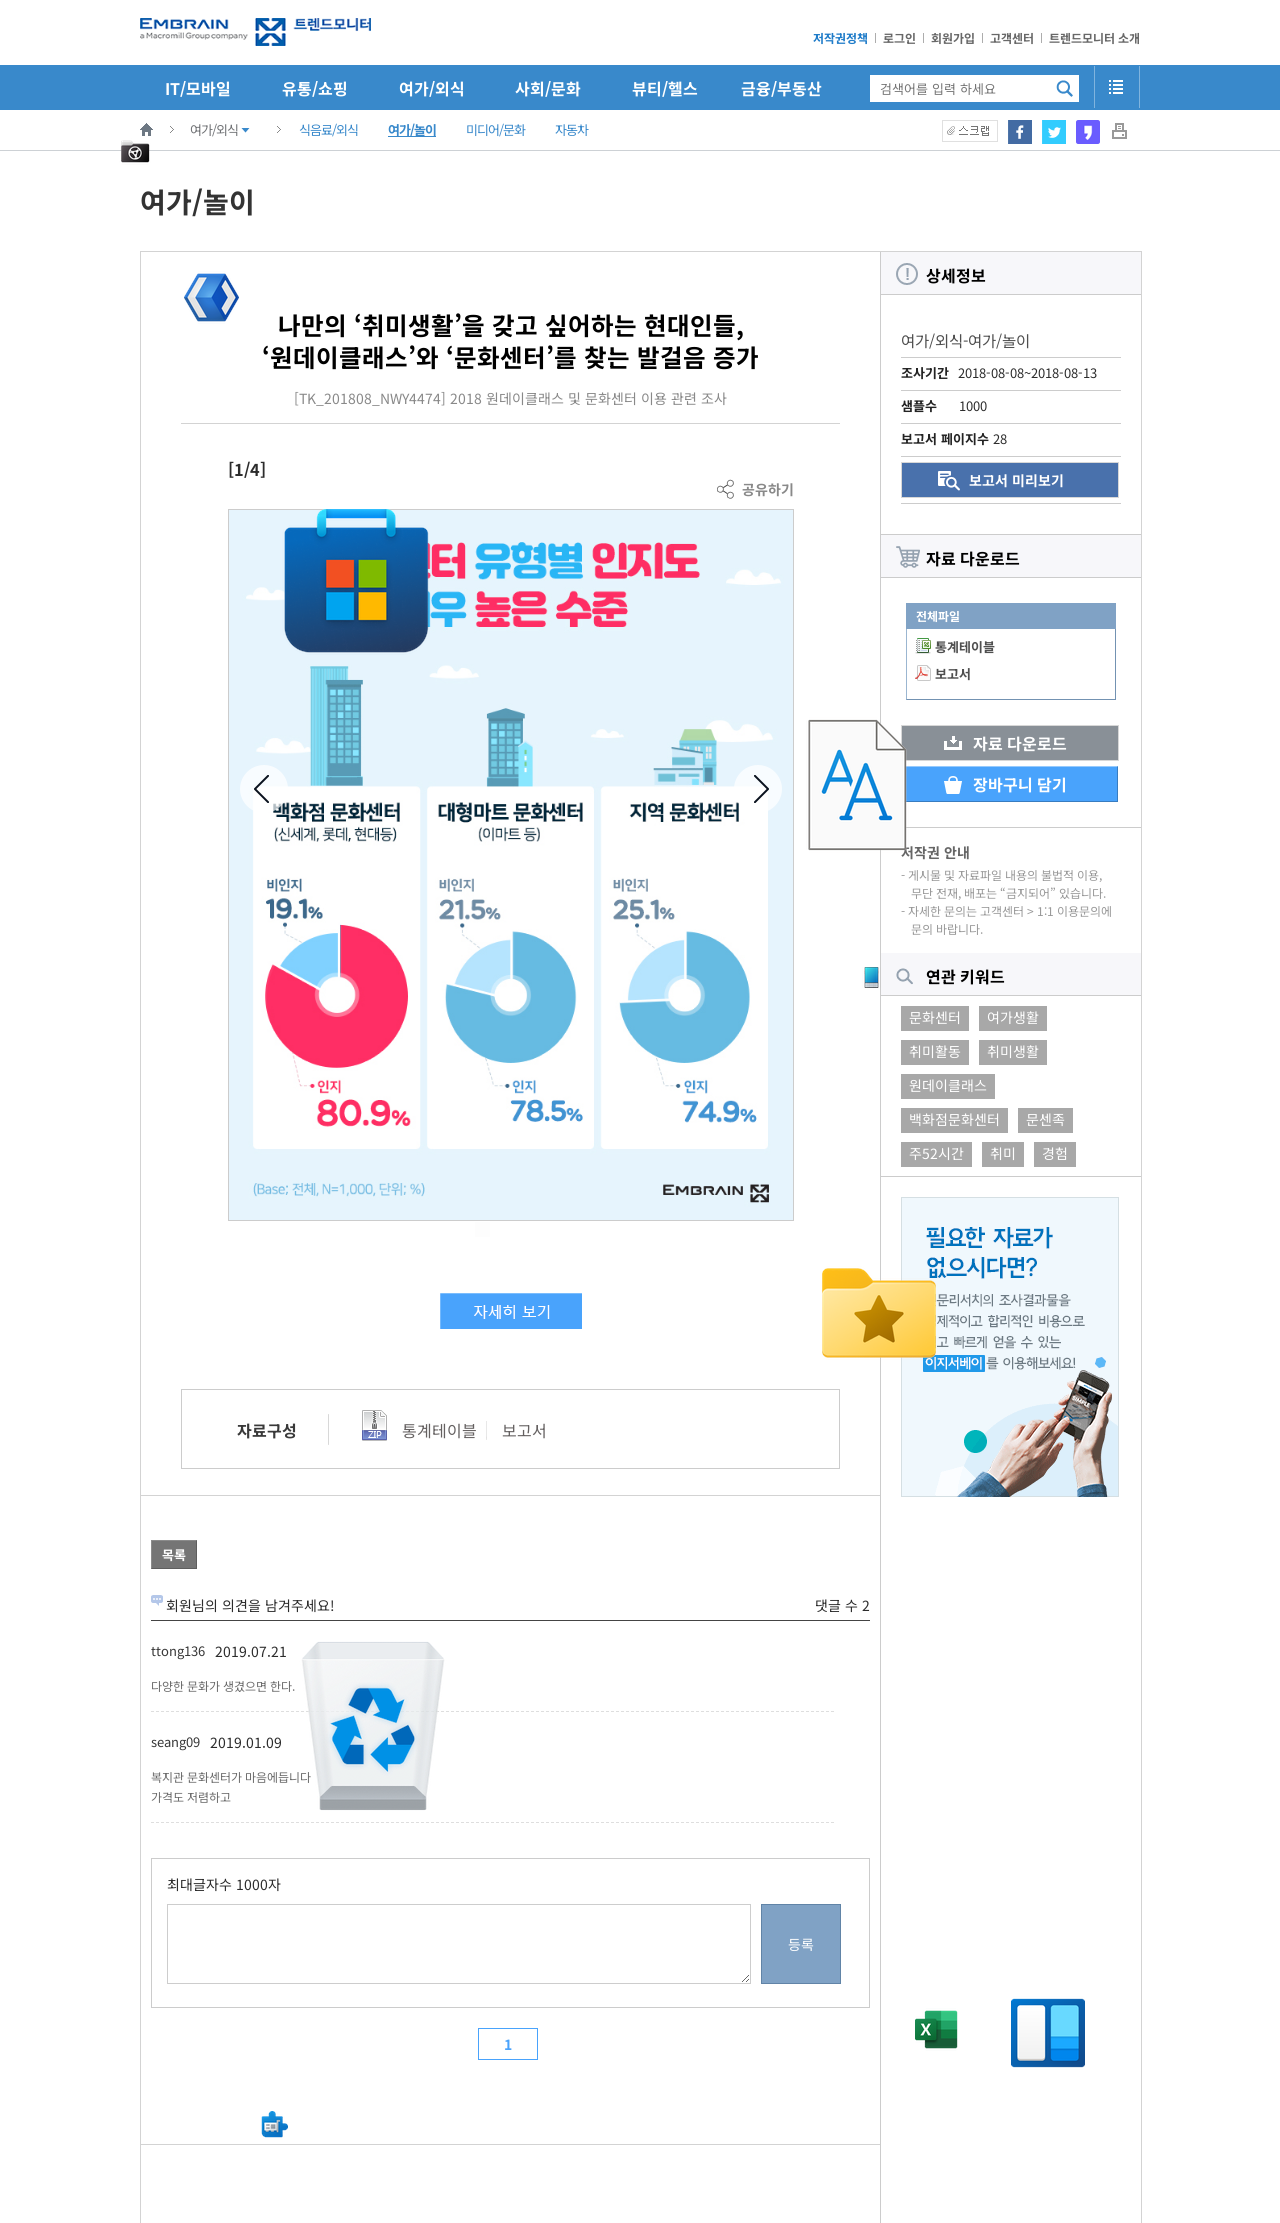  I want to click on open your favorites folder, so click(879, 1316).